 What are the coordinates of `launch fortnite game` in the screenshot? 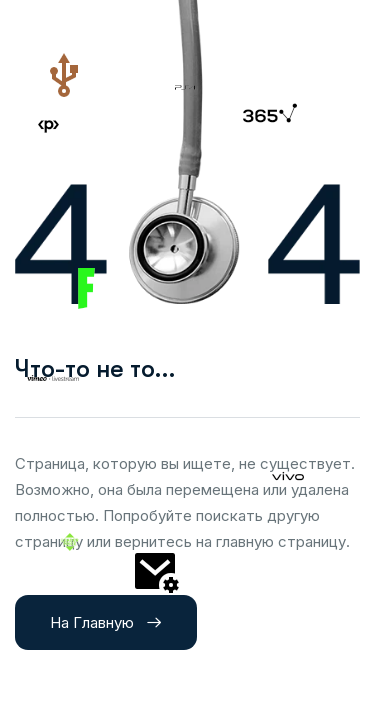 It's located at (86, 288).